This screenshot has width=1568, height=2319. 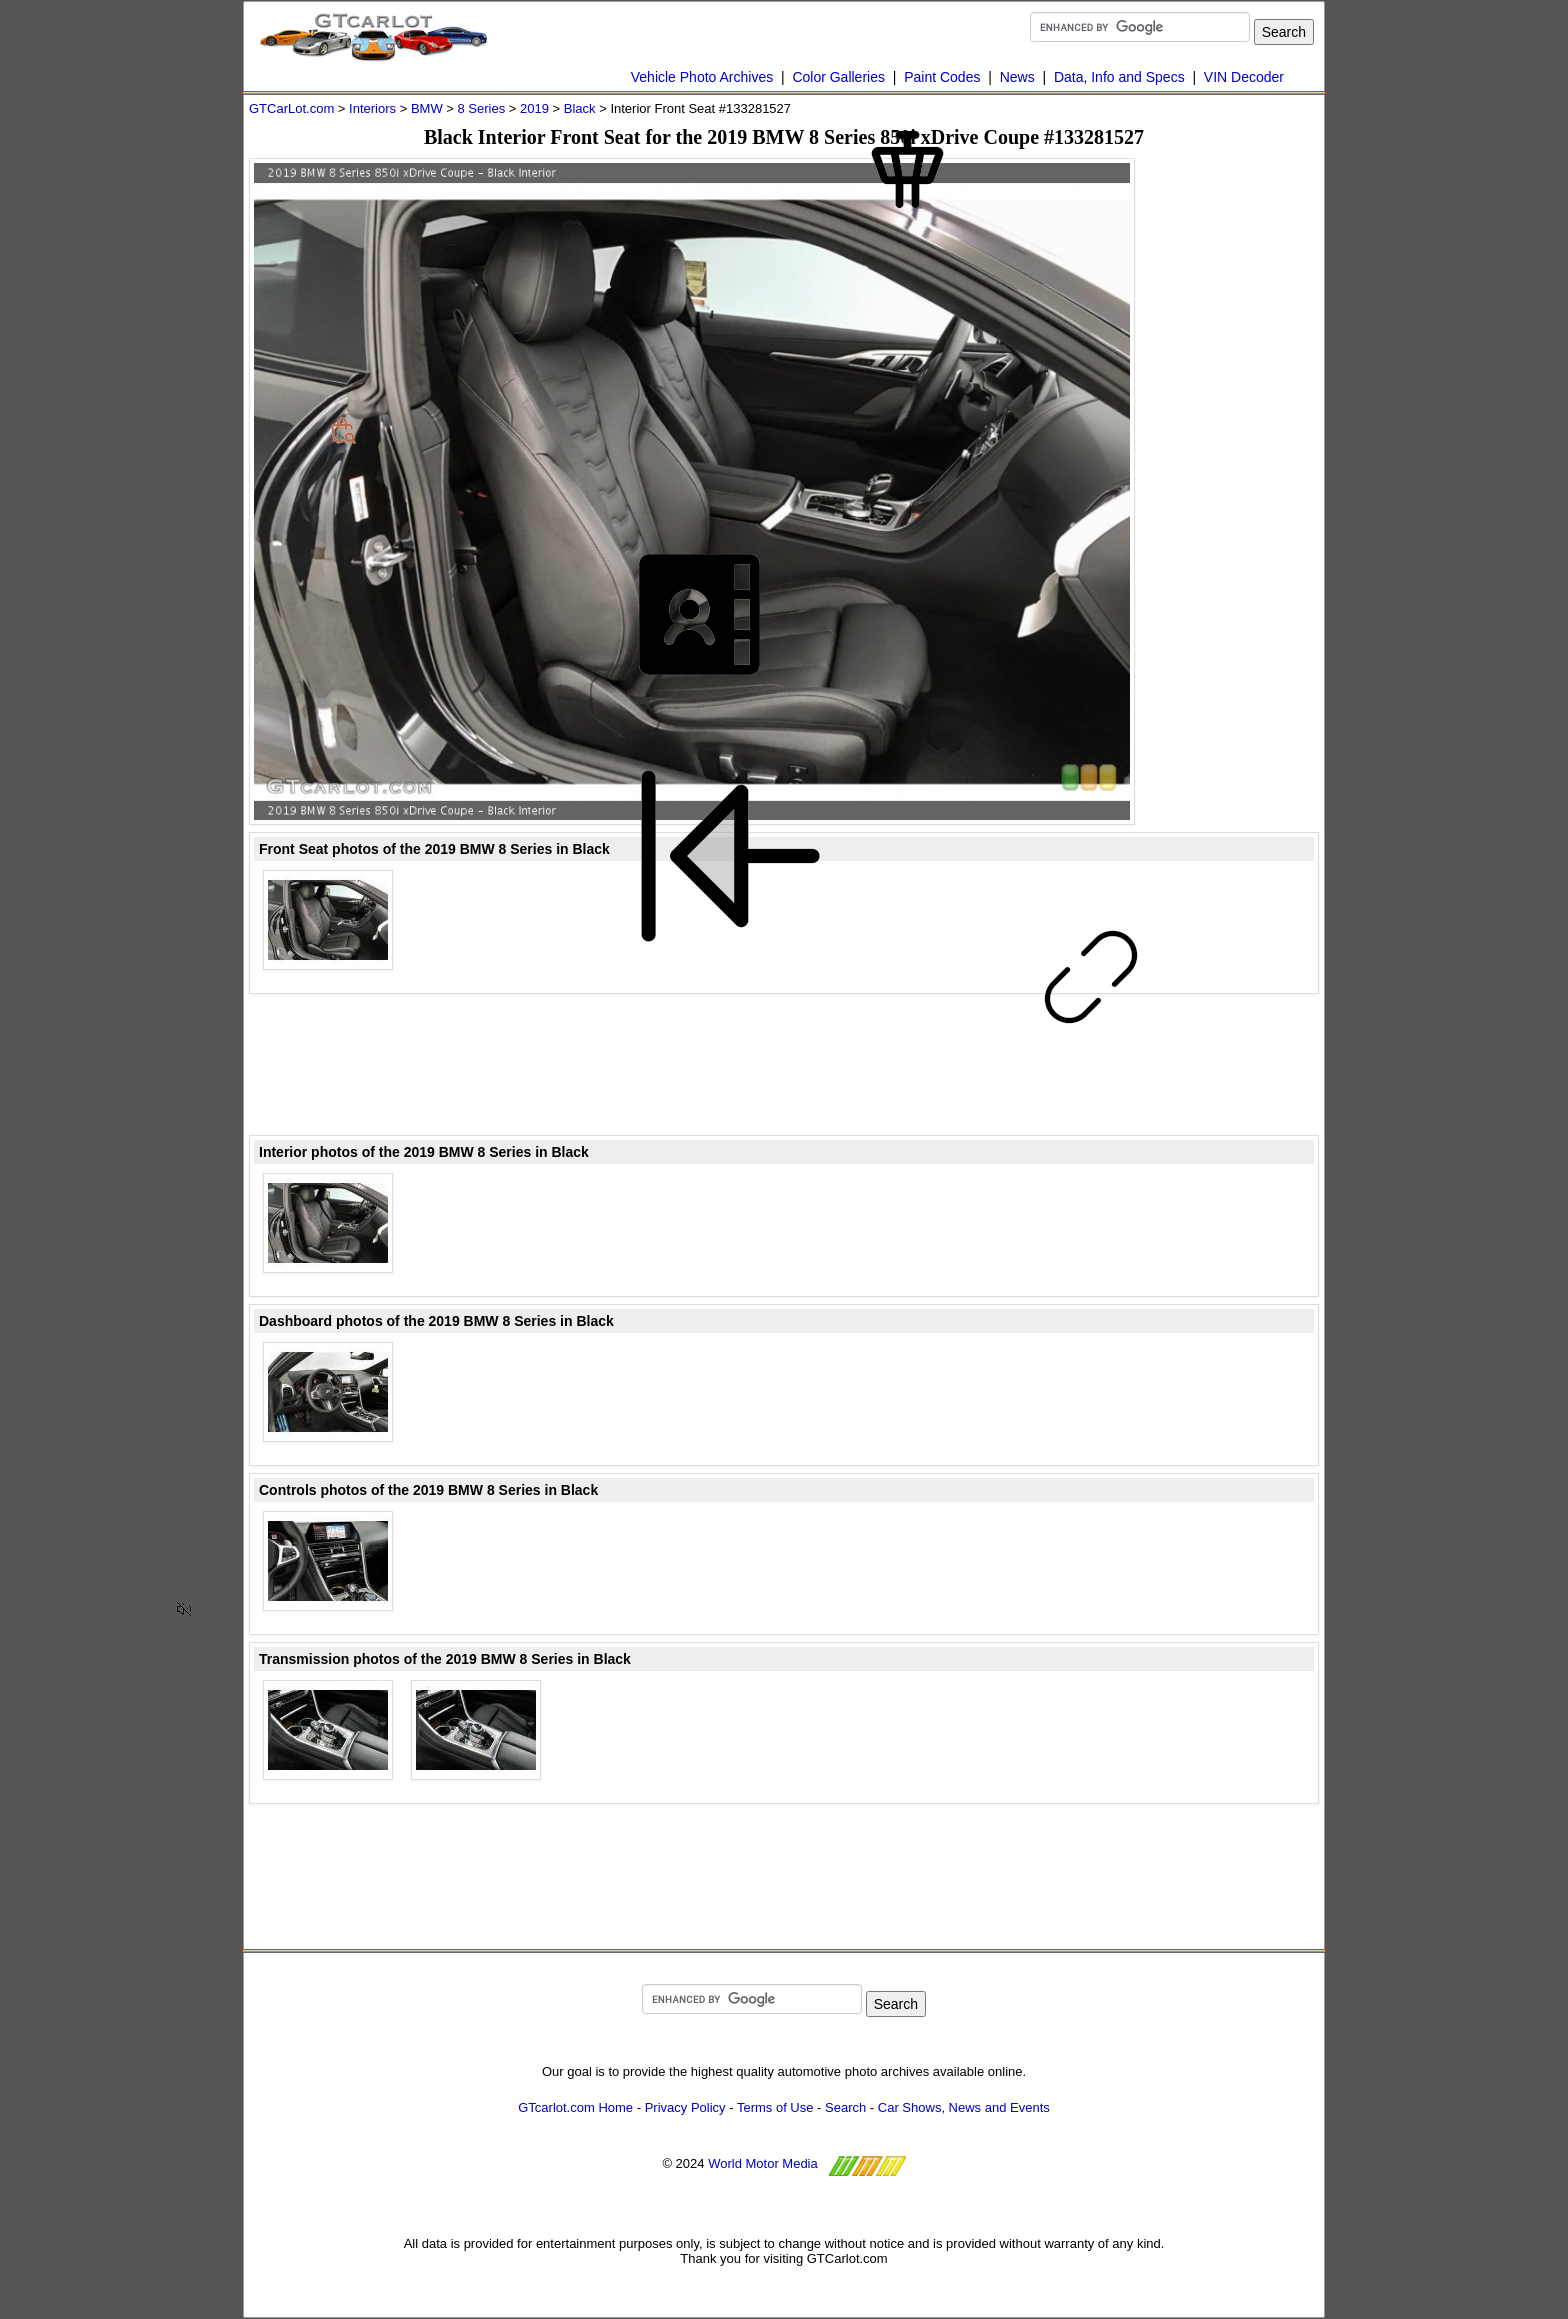 I want to click on open contacts or address book, so click(x=699, y=614).